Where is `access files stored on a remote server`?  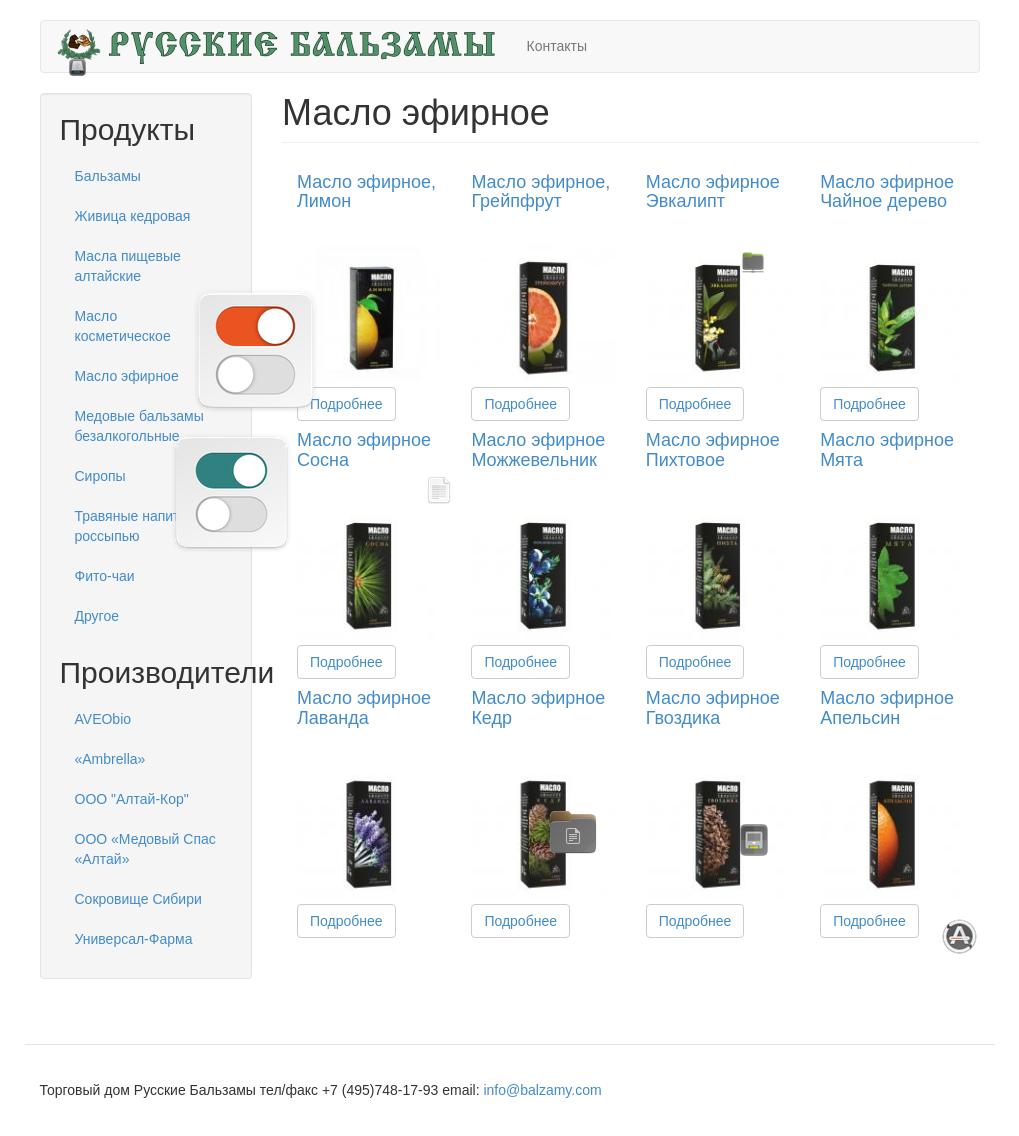 access files stored on a remote server is located at coordinates (753, 262).